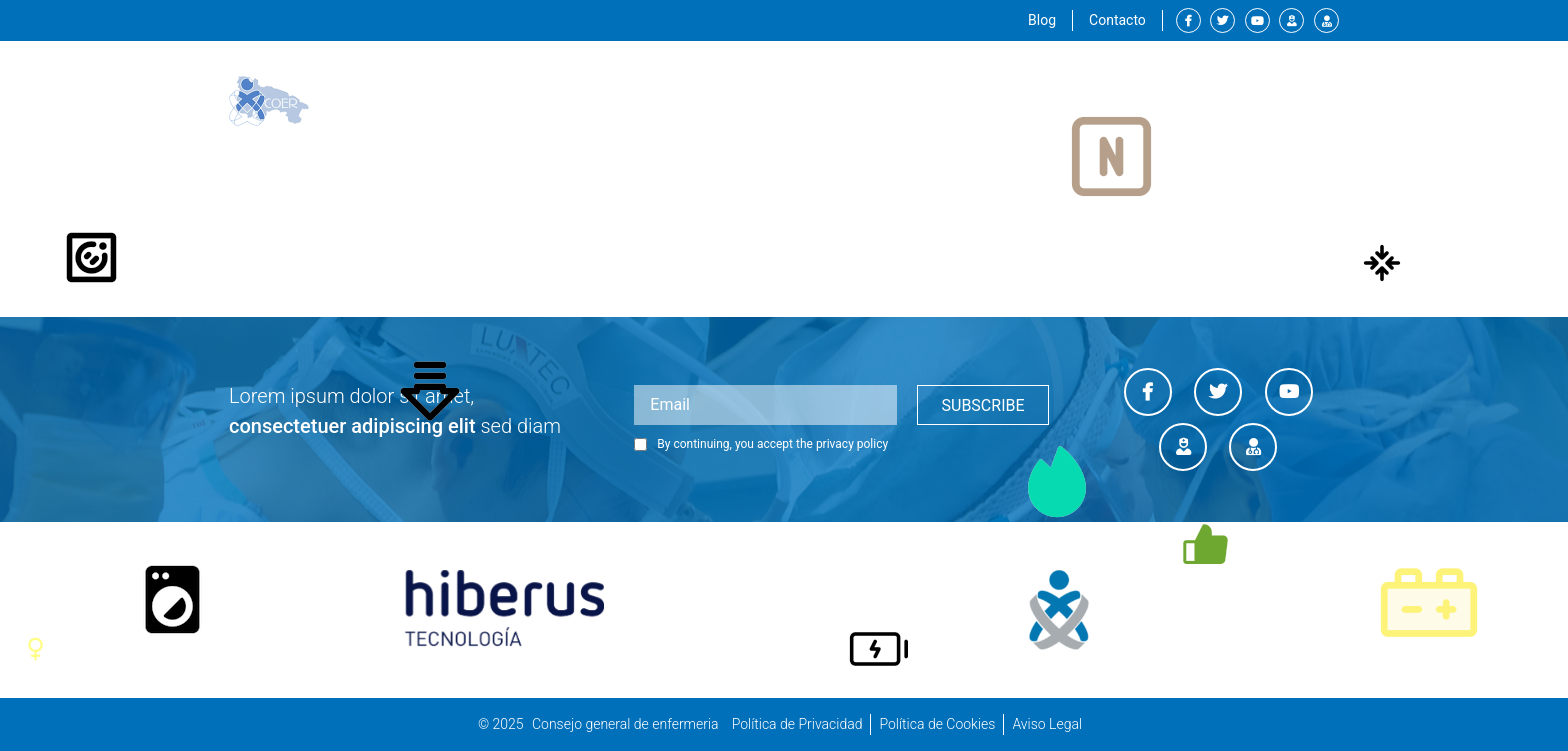 Image resolution: width=1568 pixels, height=751 pixels. Describe the element at coordinates (1429, 606) in the screenshot. I see `view car battery status` at that location.